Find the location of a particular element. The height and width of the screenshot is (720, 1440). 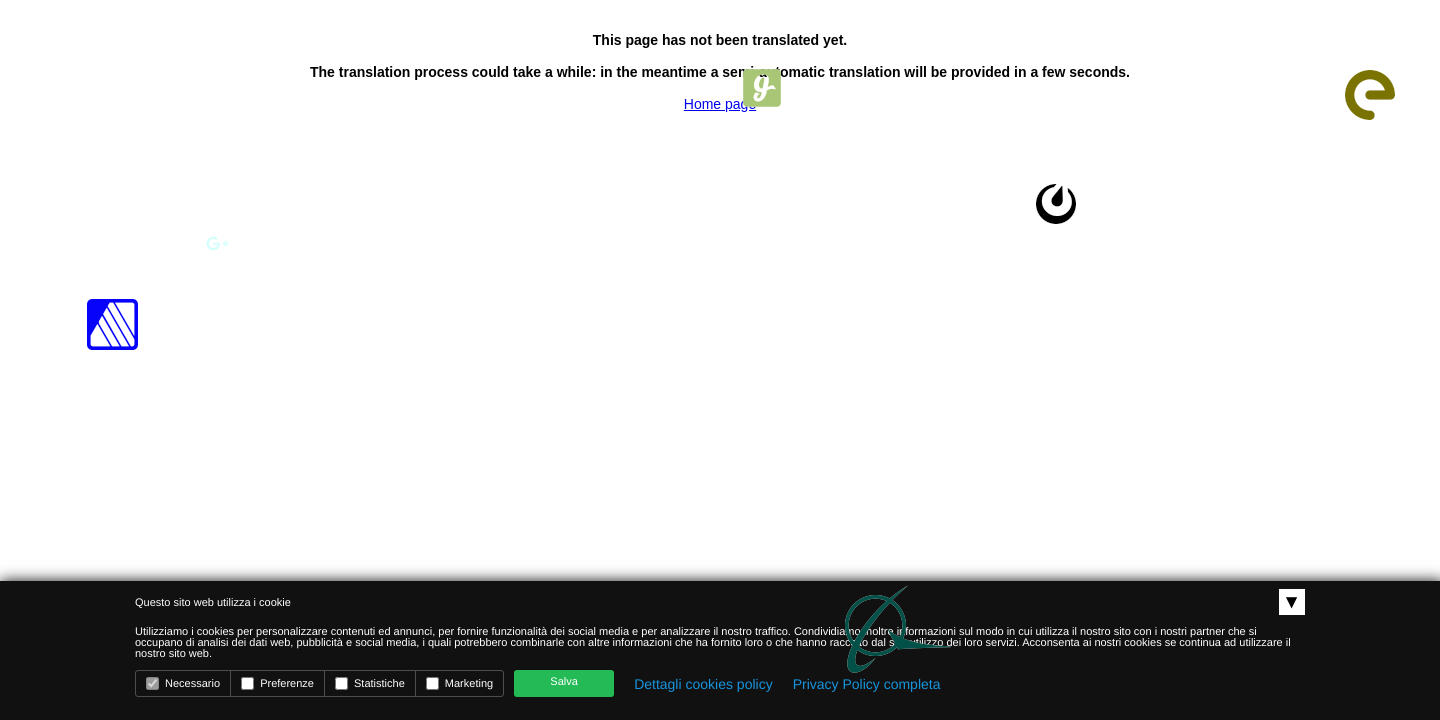

open the e logo application is located at coordinates (1370, 95).